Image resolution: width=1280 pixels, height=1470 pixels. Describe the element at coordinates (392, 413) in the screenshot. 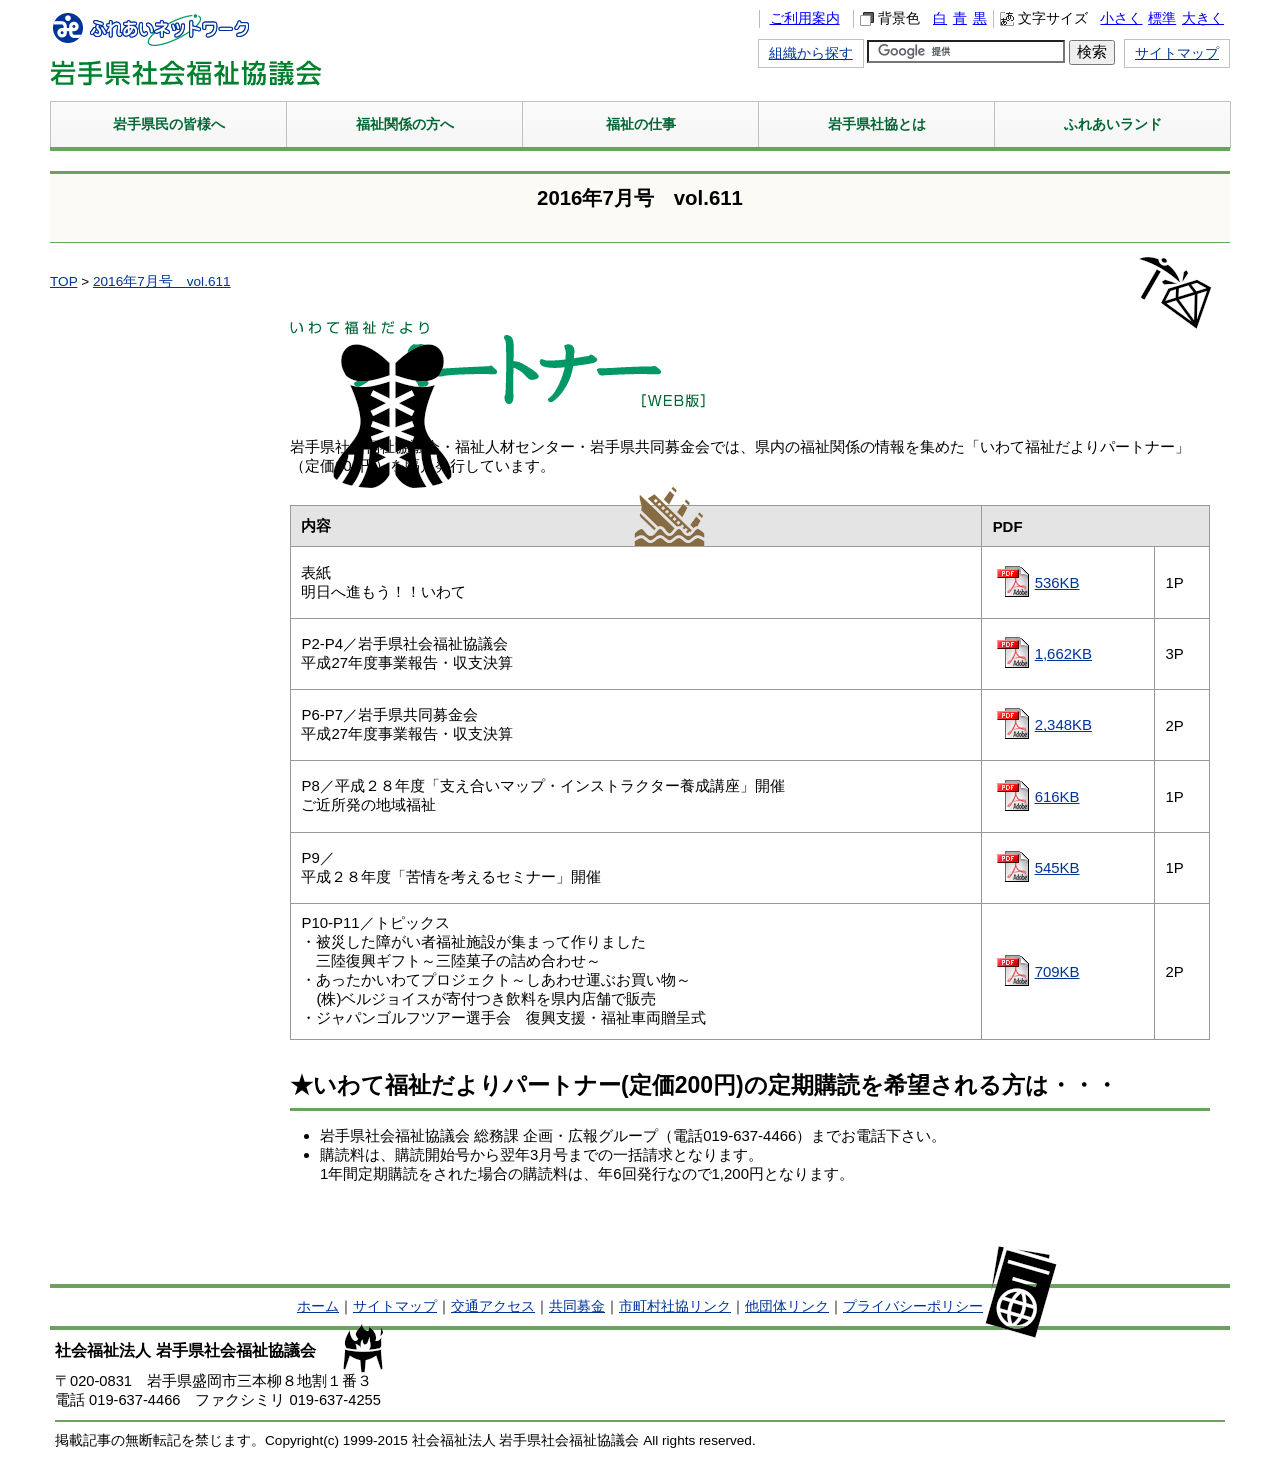

I see `select corset clothing item in game inventory` at that location.